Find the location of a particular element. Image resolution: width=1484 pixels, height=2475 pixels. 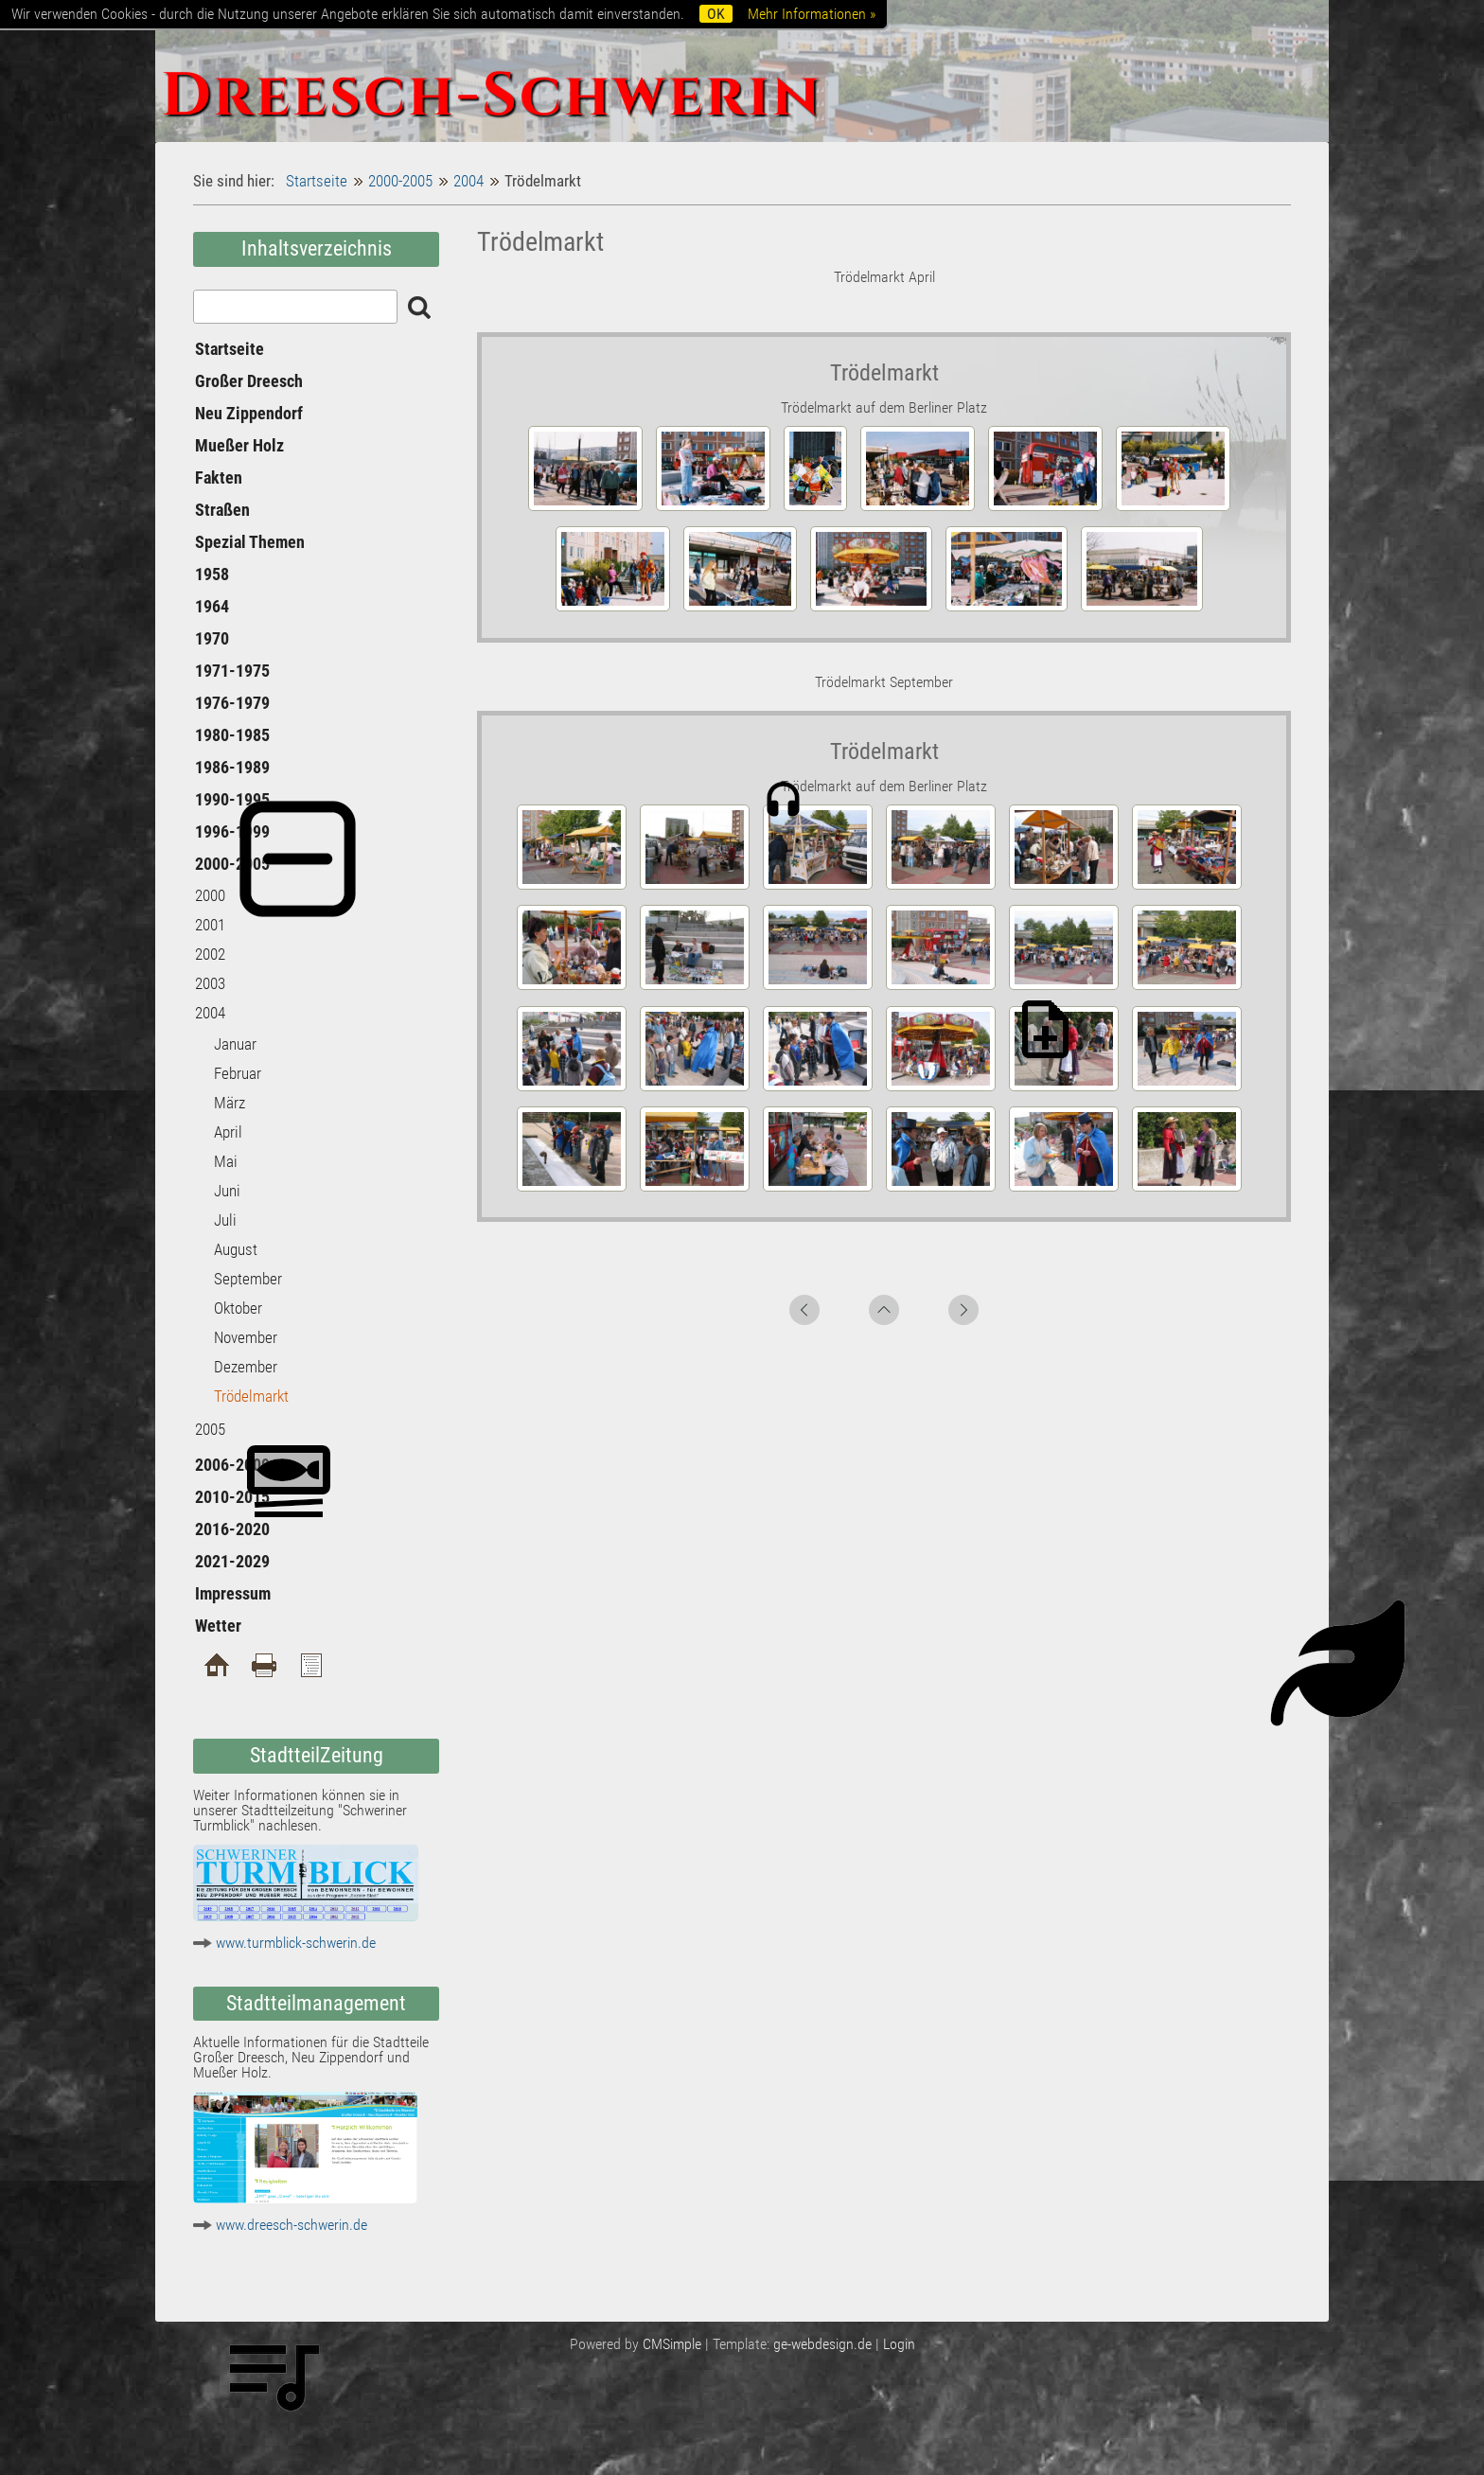

indicates eco-friendly or sustainable option is located at coordinates (1337, 1667).